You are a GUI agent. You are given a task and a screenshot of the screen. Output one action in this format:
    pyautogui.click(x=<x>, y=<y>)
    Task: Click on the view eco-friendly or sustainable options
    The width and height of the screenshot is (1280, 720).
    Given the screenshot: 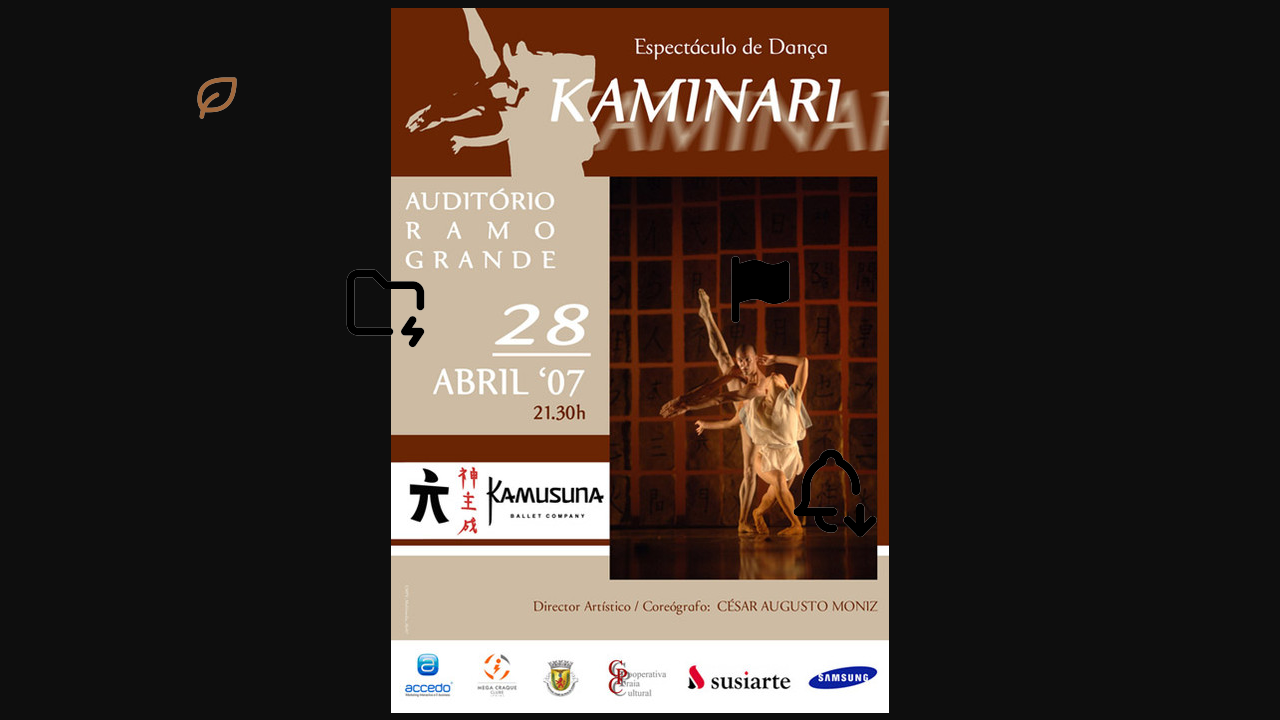 What is the action you would take?
    pyautogui.click(x=217, y=97)
    